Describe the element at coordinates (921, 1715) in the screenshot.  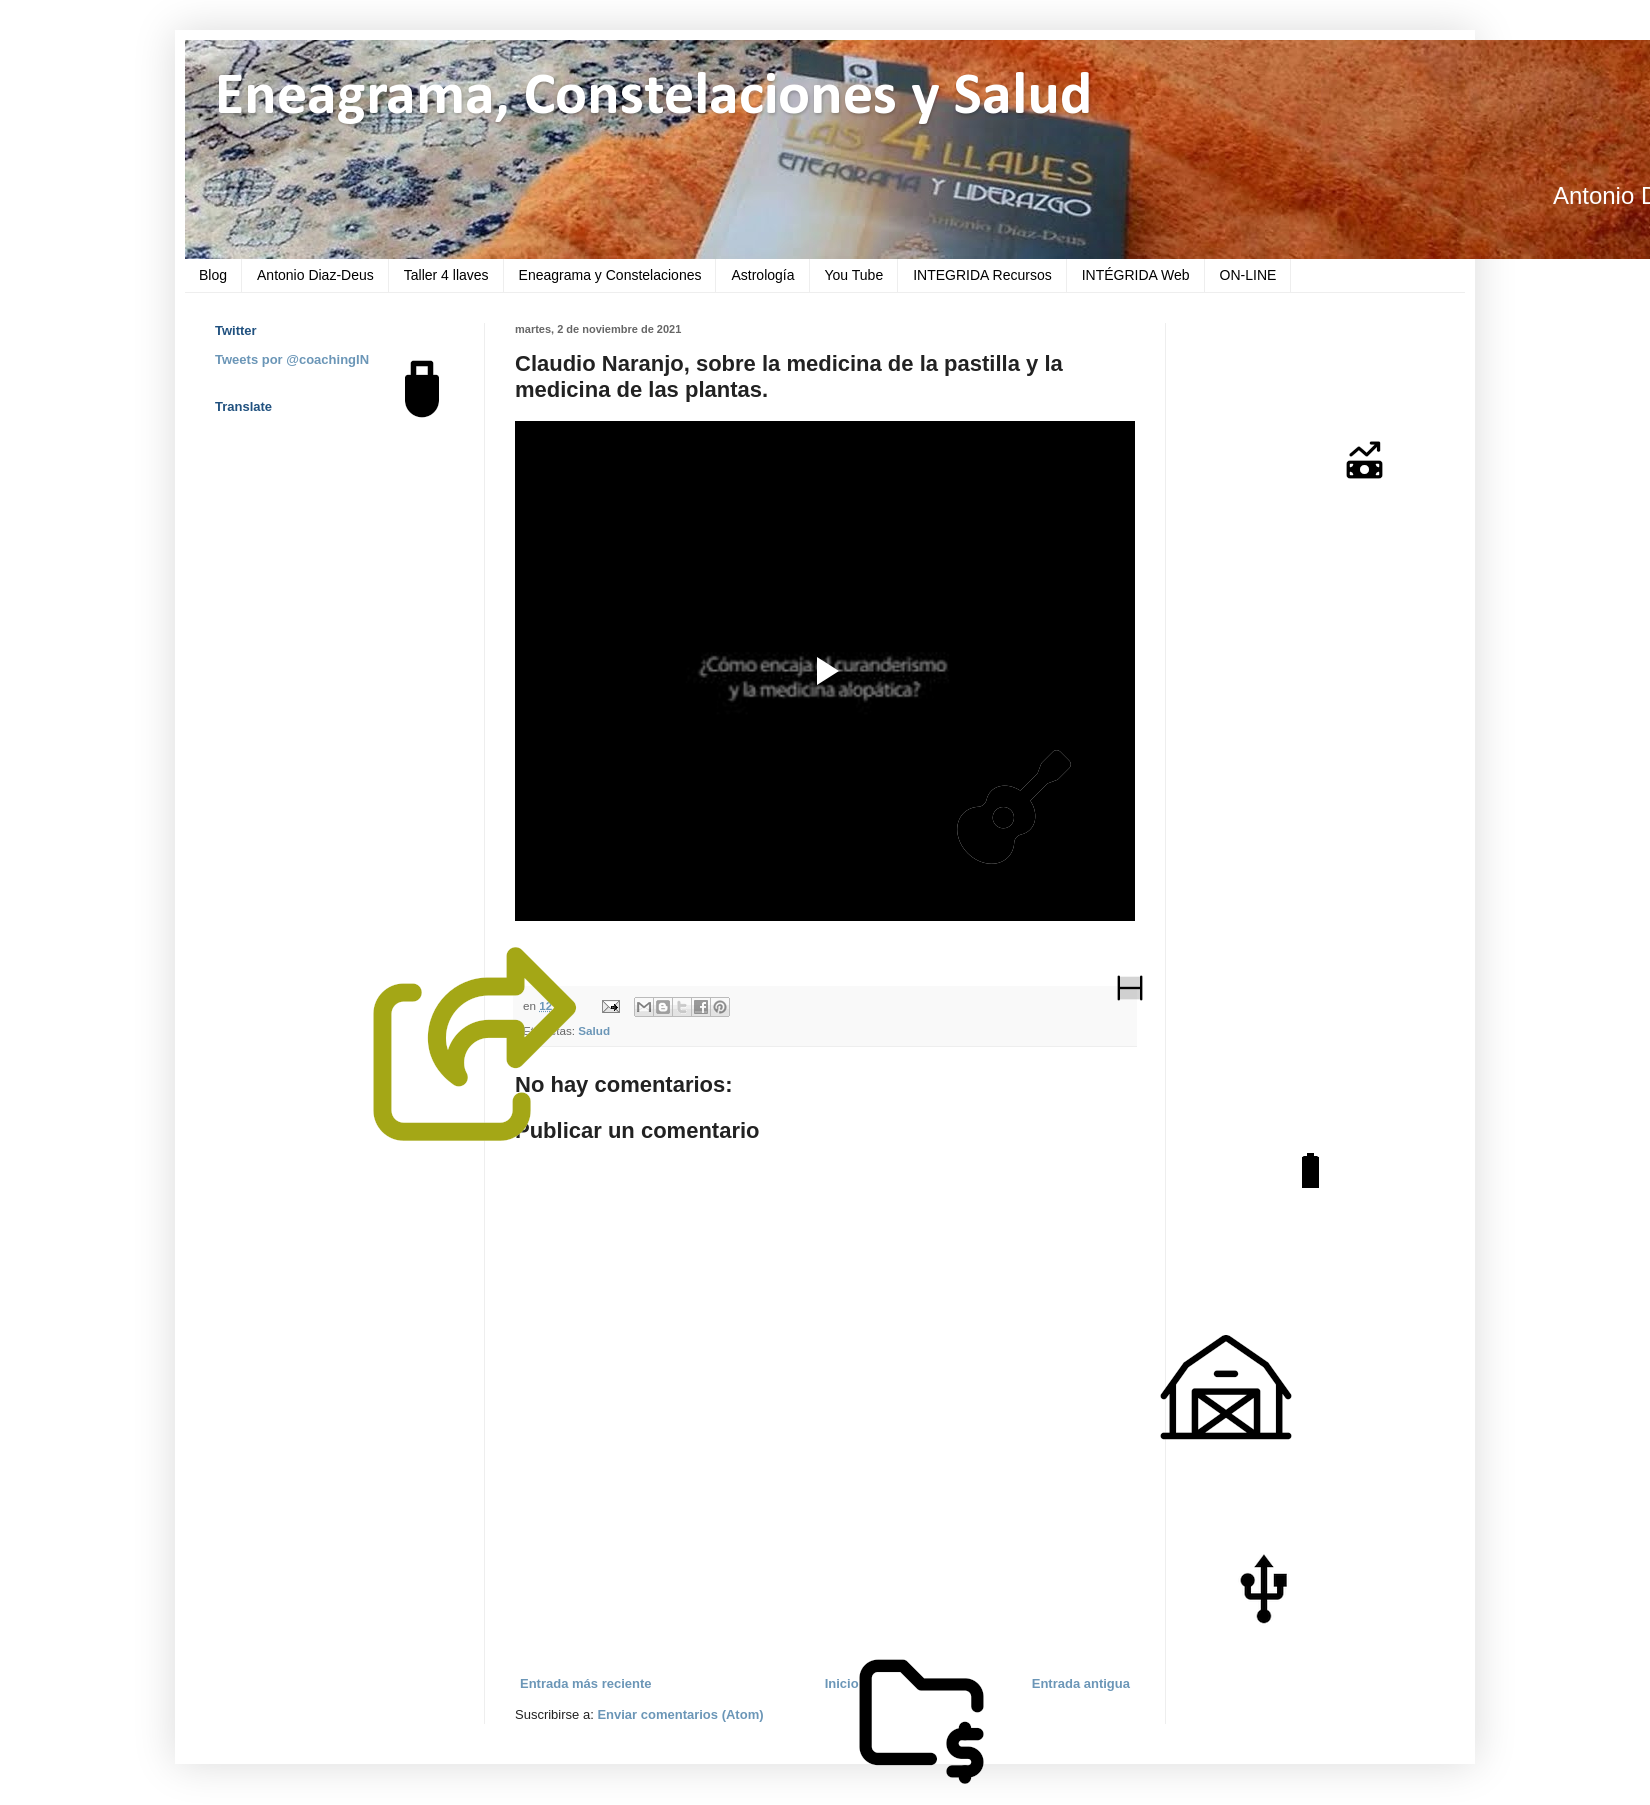
I see `access financial documents folder` at that location.